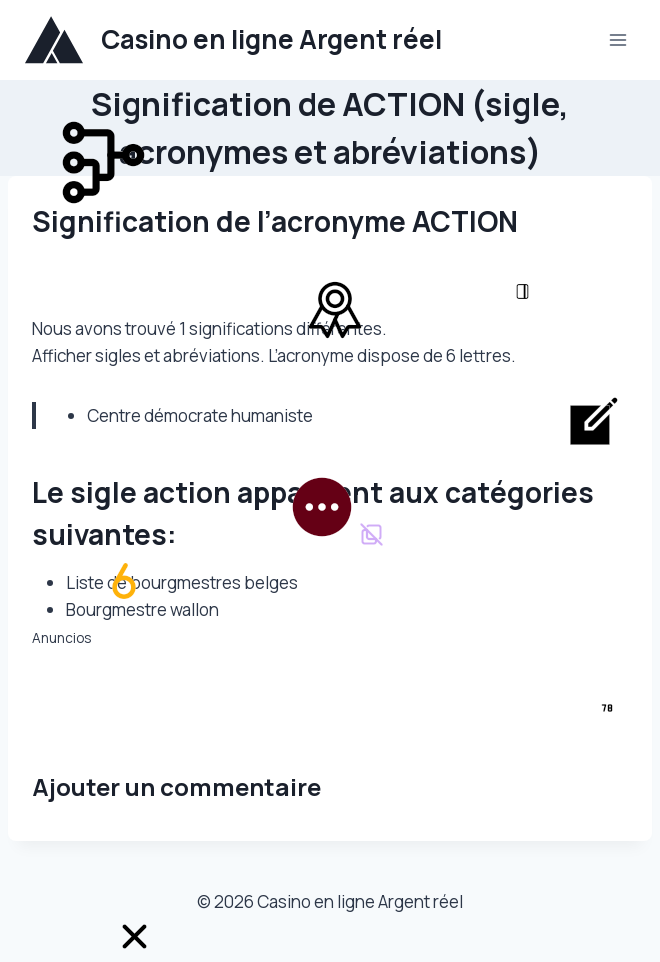 The width and height of the screenshot is (660, 962). What do you see at coordinates (134, 936) in the screenshot?
I see `close the current window or dialog` at bounding box center [134, 936].